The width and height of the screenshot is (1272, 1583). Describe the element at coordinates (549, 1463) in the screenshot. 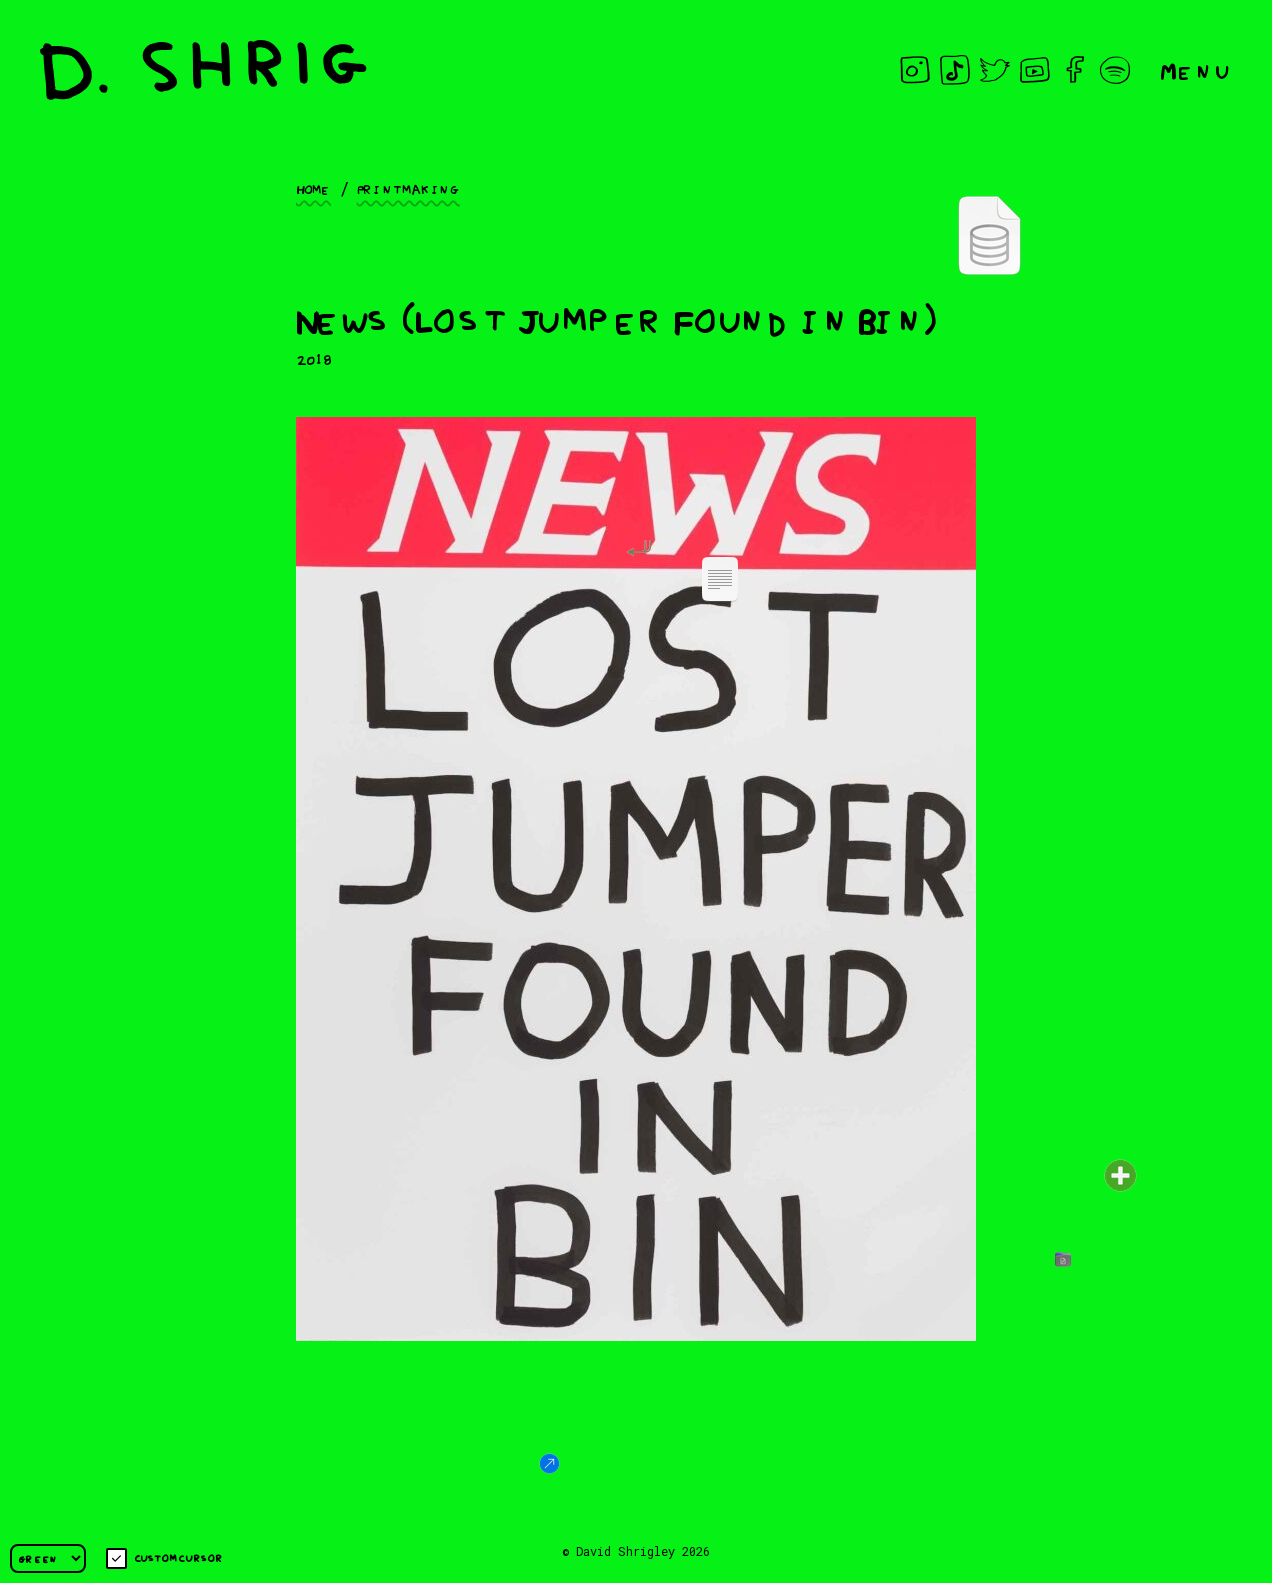

I see `indicates a symbolic link or shortcut to another file` at that location.